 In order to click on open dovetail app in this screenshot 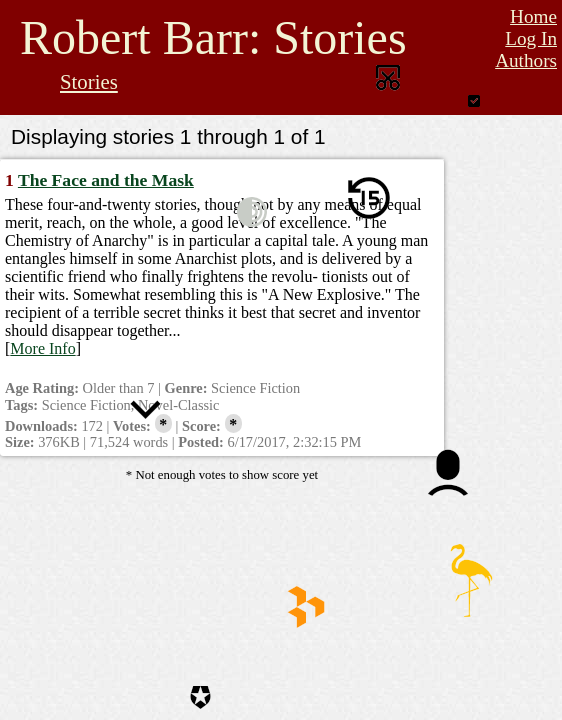, I will do `click(306, 607)`.